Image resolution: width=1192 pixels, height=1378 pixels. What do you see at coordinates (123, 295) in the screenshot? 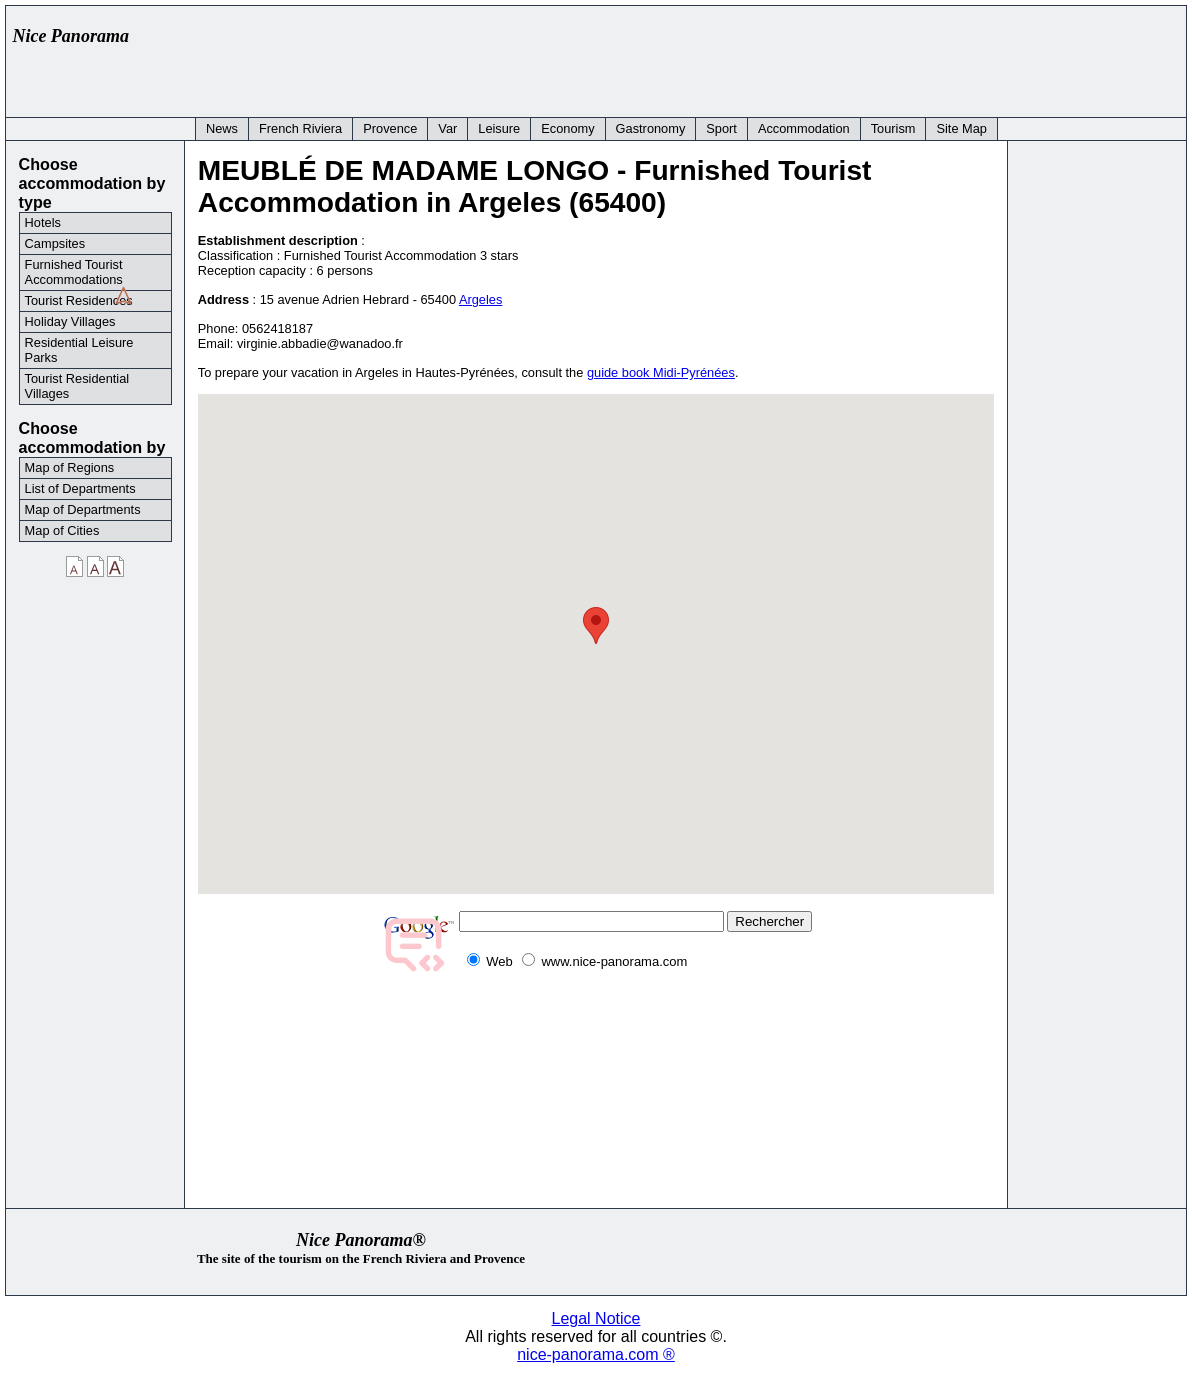
I see `navigate to current direction` at bounding box center [123, 295].